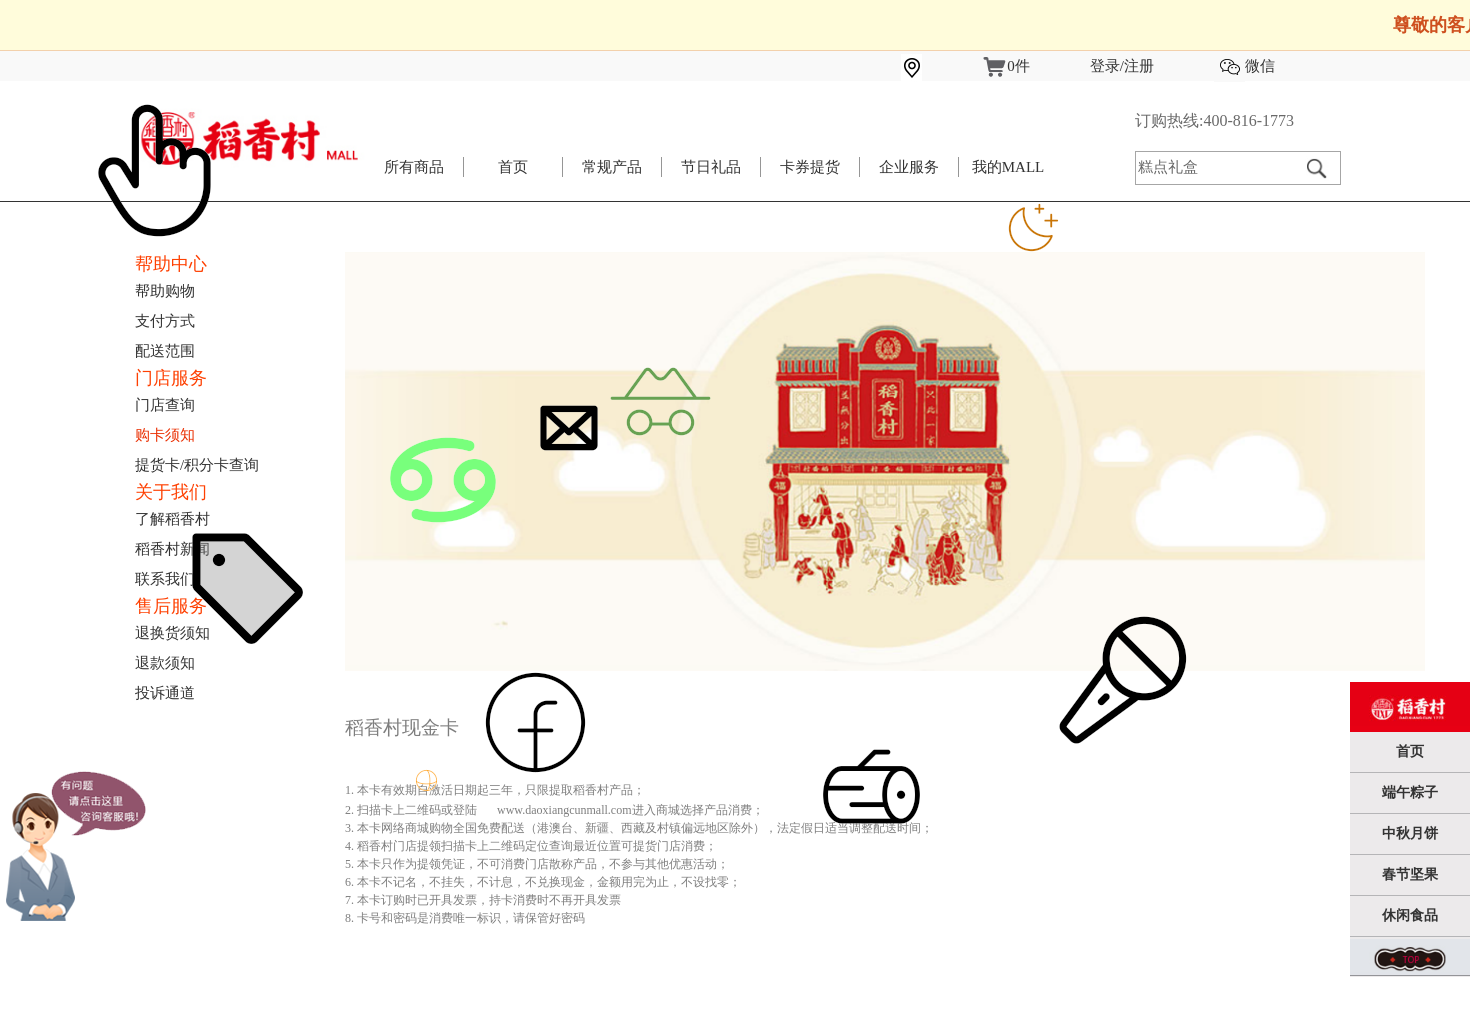  Describe the element at coordinates (871, 791) in the screenshot. I see `view activity log or history` at that location.